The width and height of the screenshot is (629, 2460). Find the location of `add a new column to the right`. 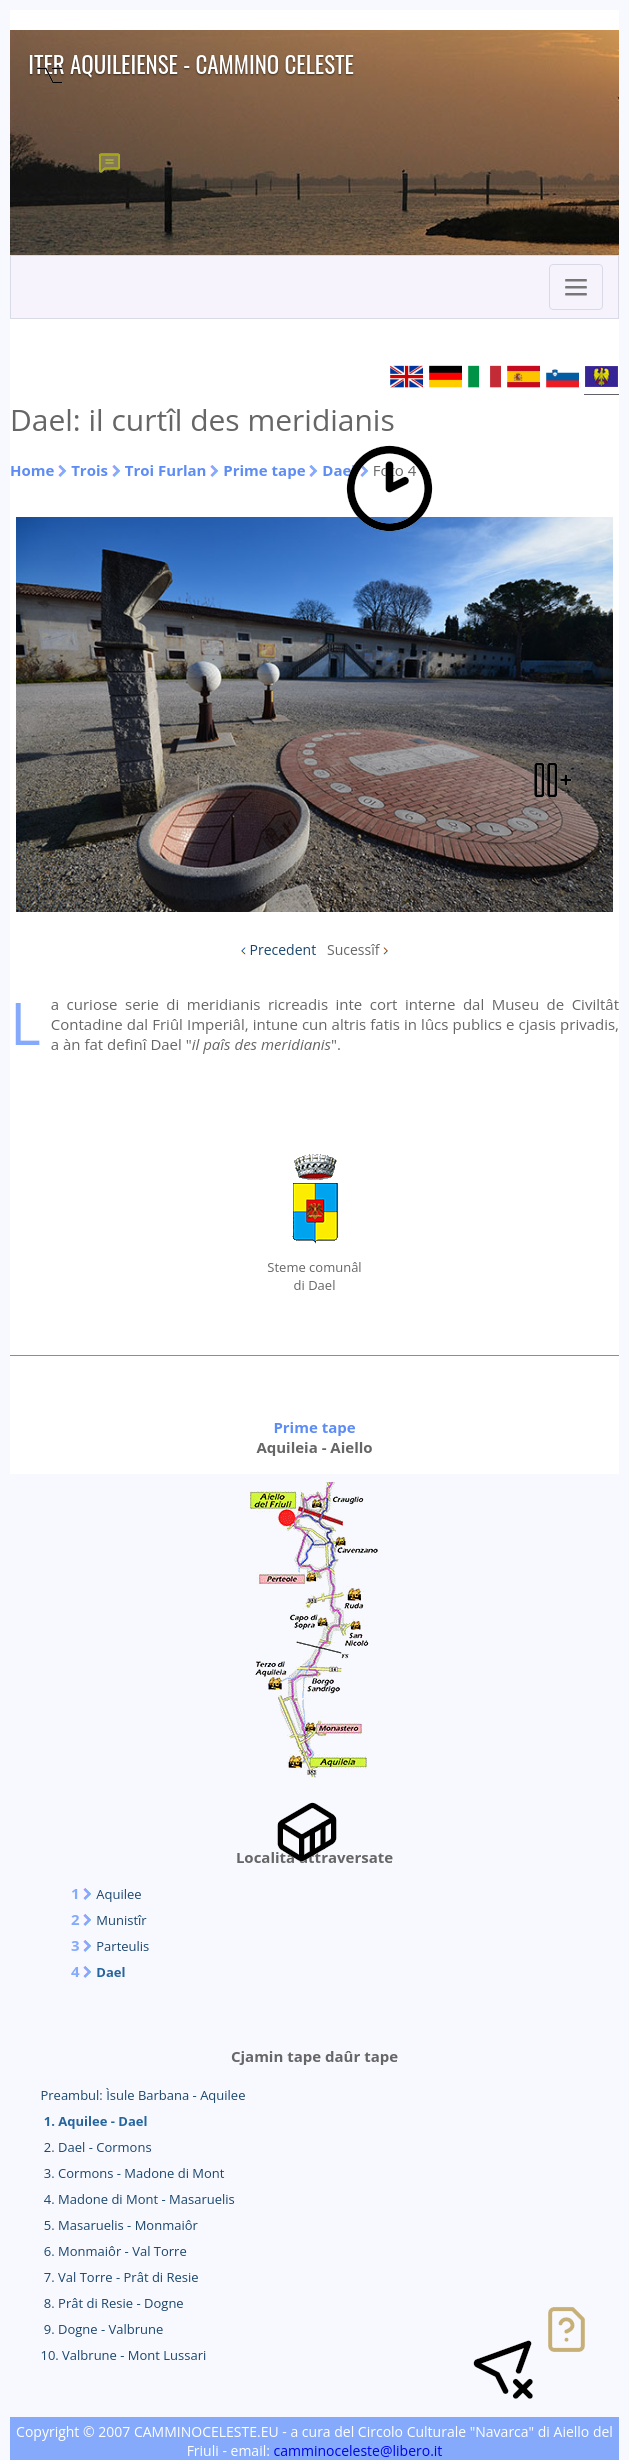

add a new column to the right is located at coordinates (550, 780).